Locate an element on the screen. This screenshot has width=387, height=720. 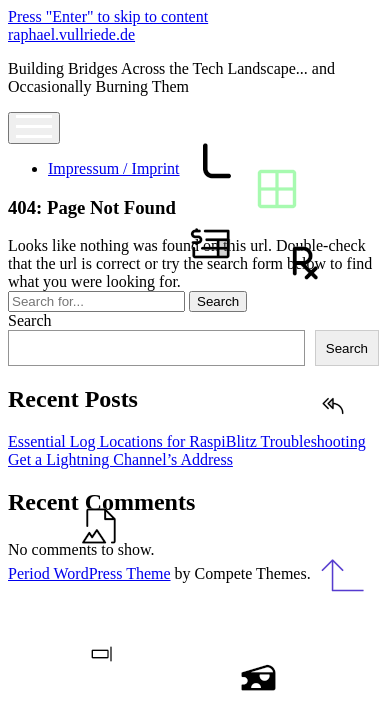
align content to the right is located at coordinates (102, 654).